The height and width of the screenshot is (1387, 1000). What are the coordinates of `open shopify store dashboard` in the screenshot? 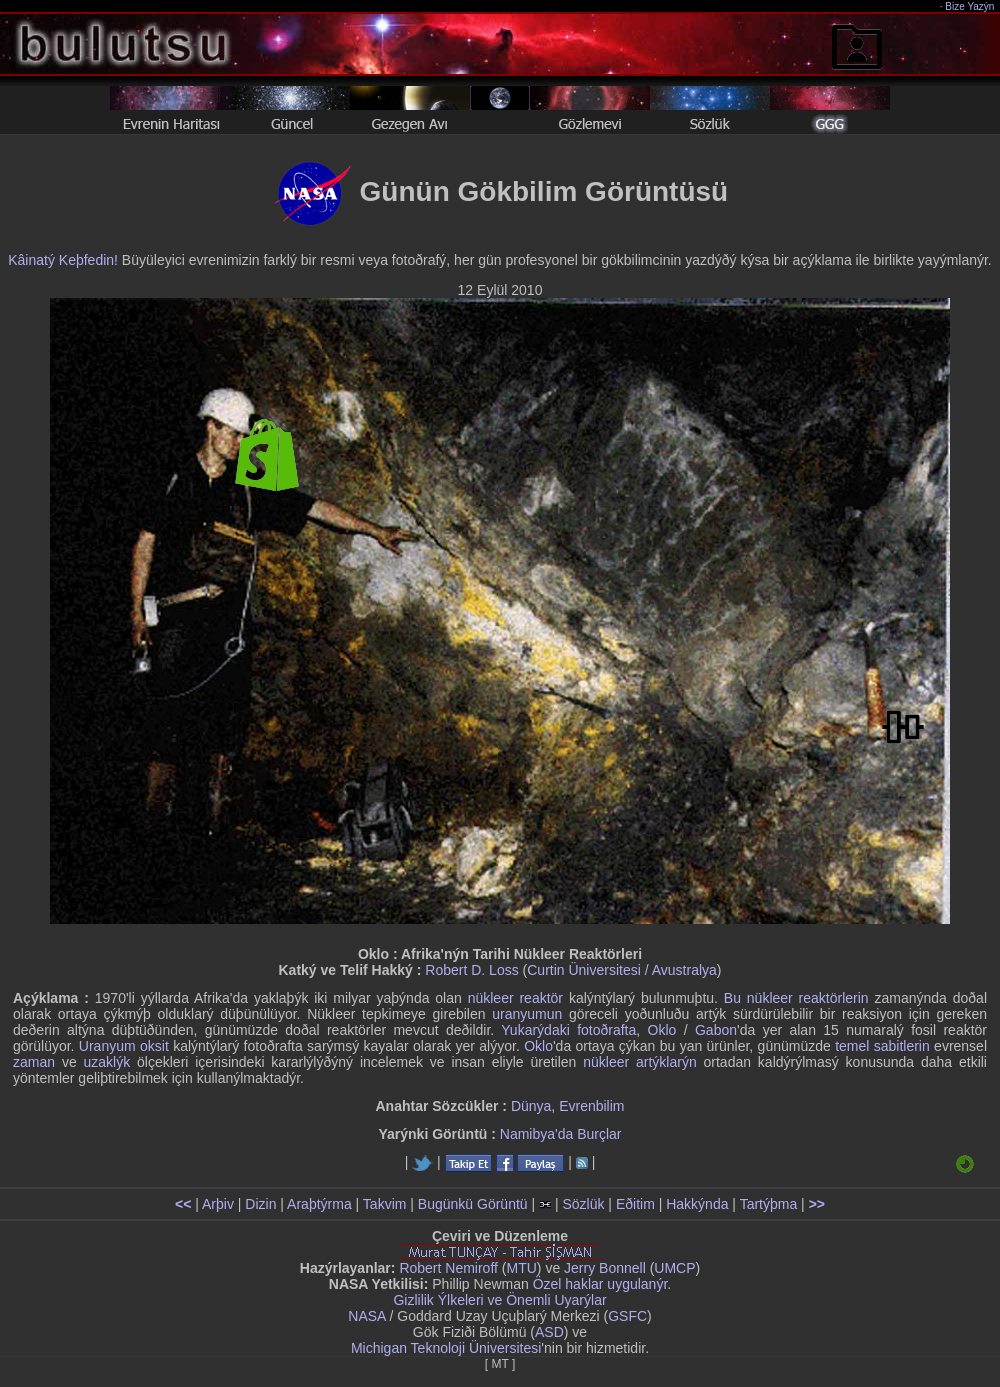 It's located at (267, 455).